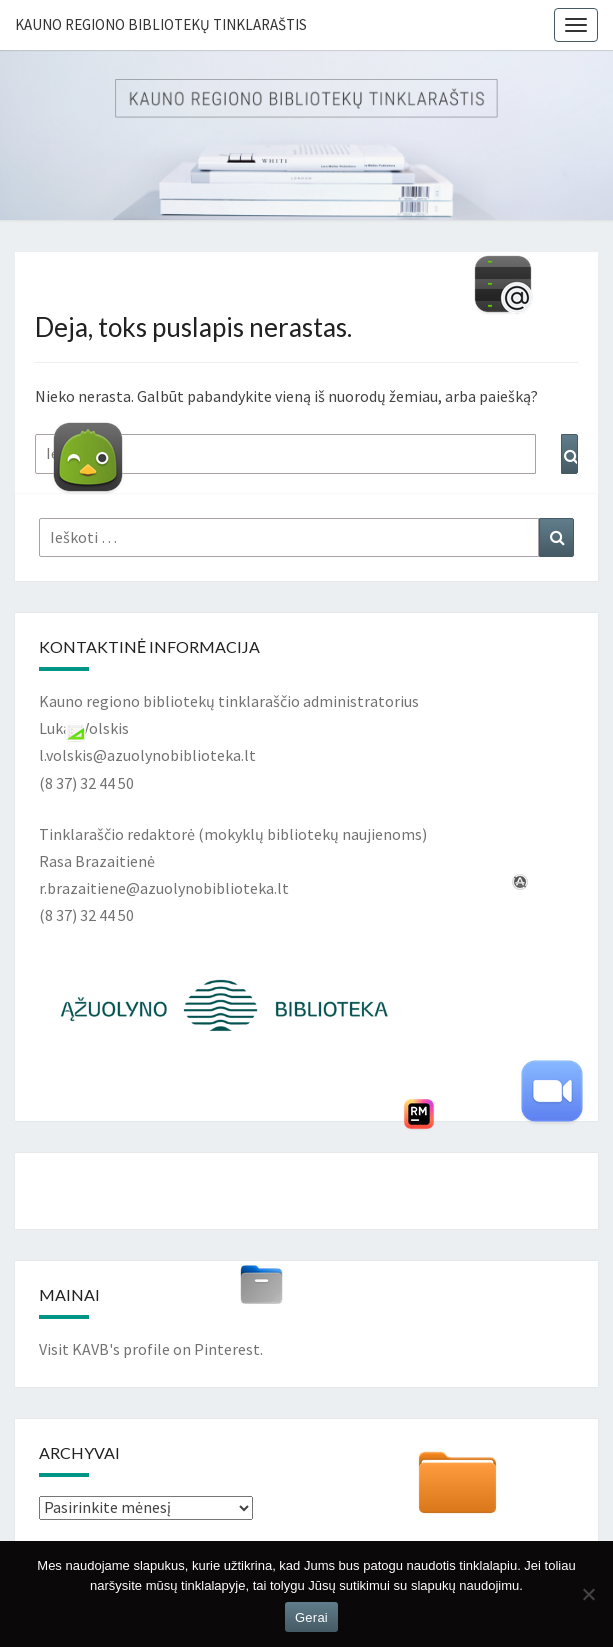  Describe the element at coordinates (75, 731) in the screenshot. I see `open glade interface designer` at that location.